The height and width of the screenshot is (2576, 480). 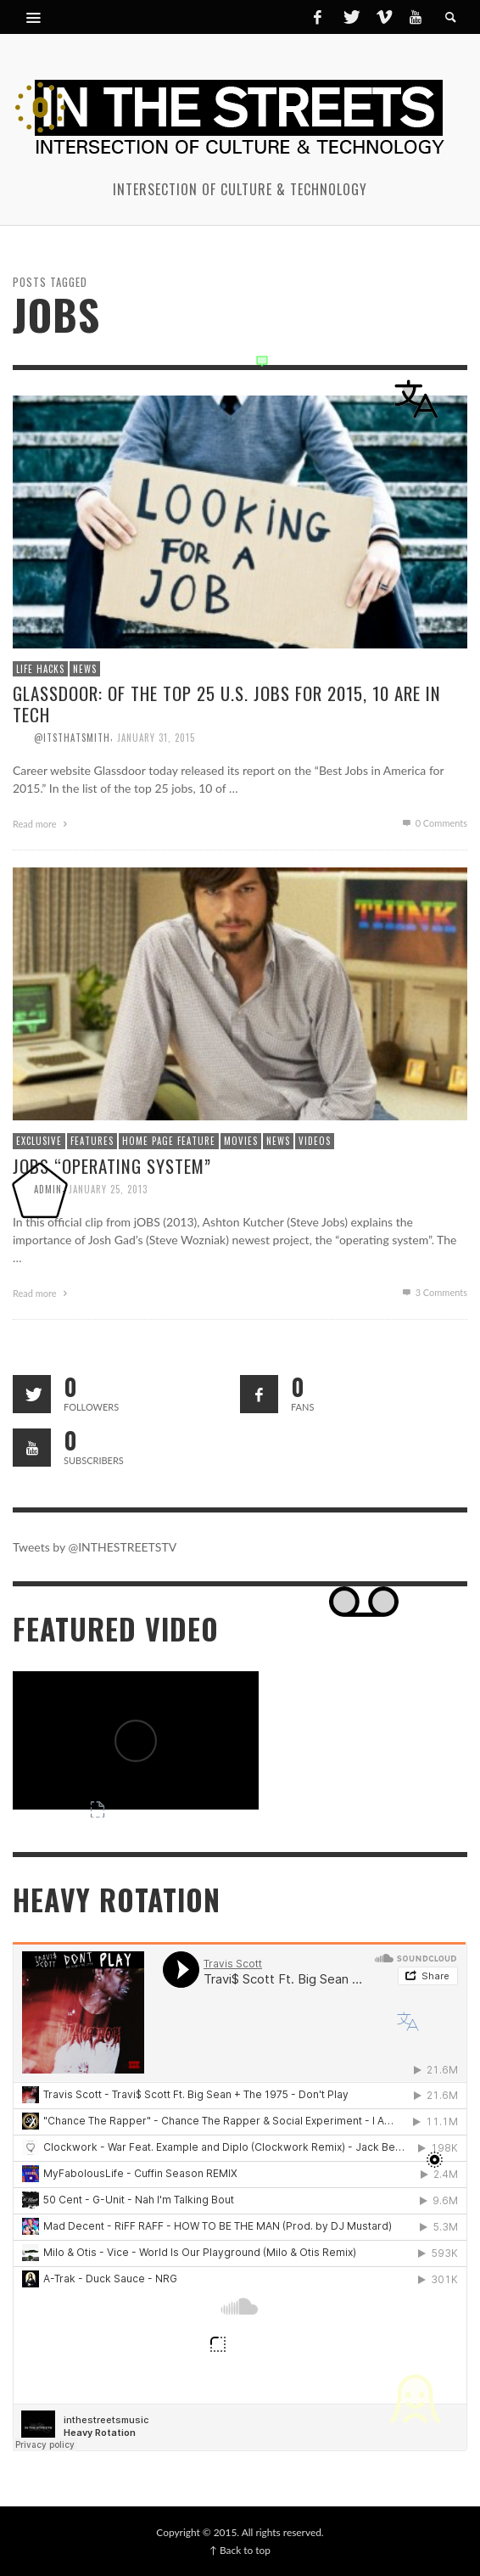 I want to click on translate text to another language, so click(x=407, y=2022).